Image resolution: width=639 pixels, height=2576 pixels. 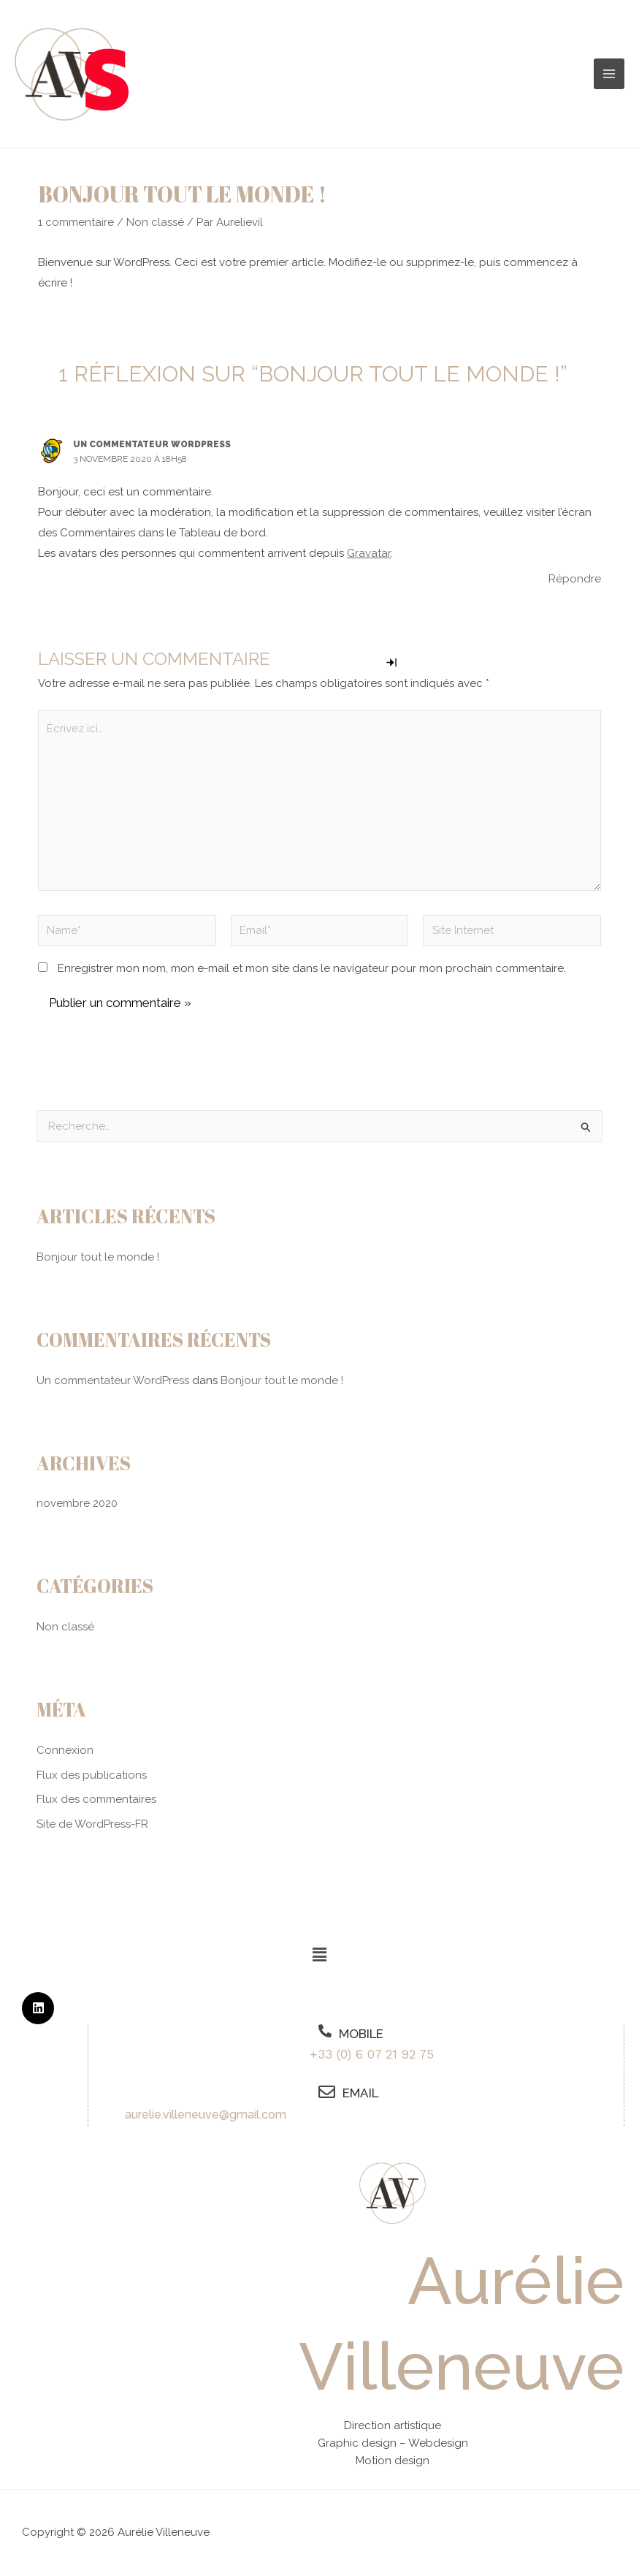 I want to click on collapse panel to the right, so click(x=391, y=662).